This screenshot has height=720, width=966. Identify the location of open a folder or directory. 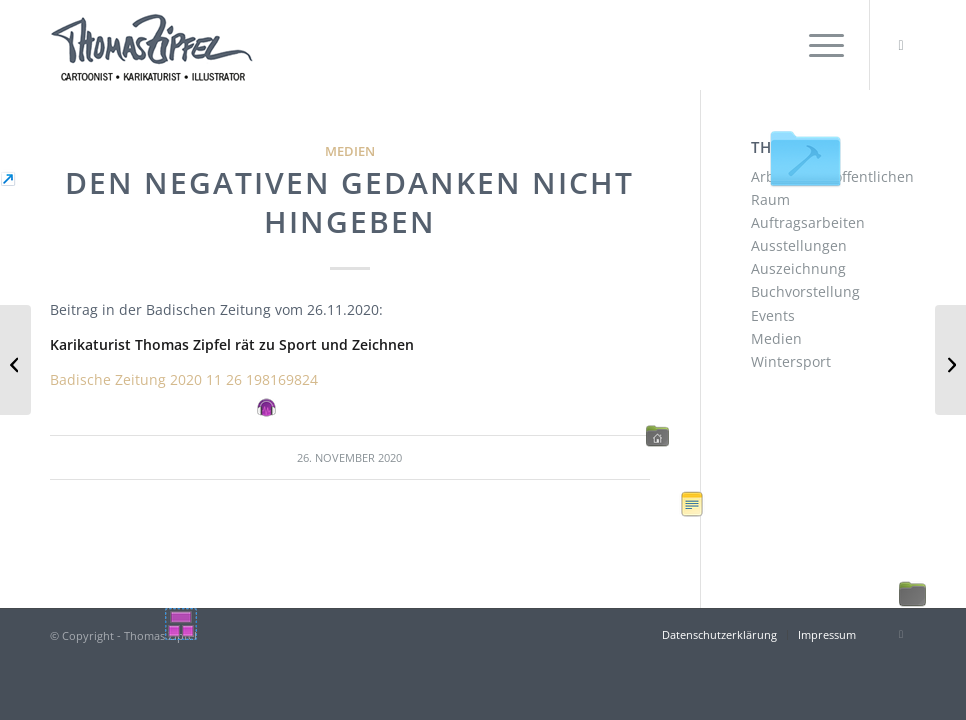
(912, 593).